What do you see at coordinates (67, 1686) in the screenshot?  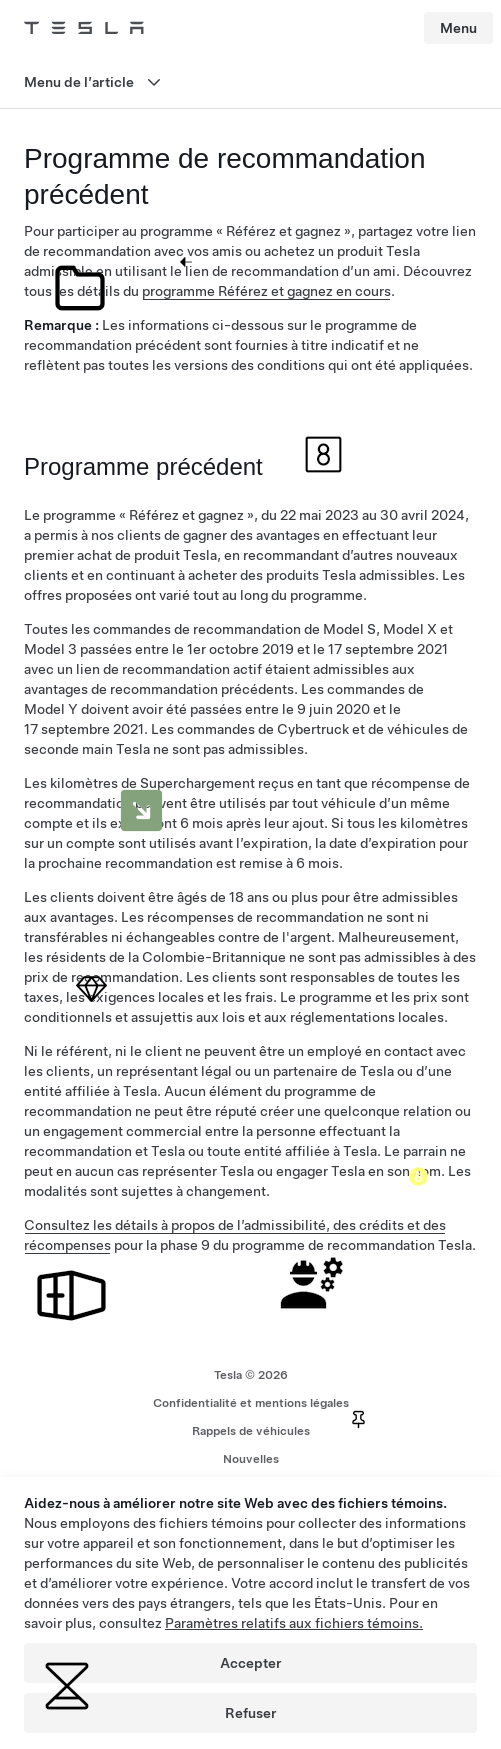 I see `indicates time is running low or nearly expired` at bounding box center [67, 1686].